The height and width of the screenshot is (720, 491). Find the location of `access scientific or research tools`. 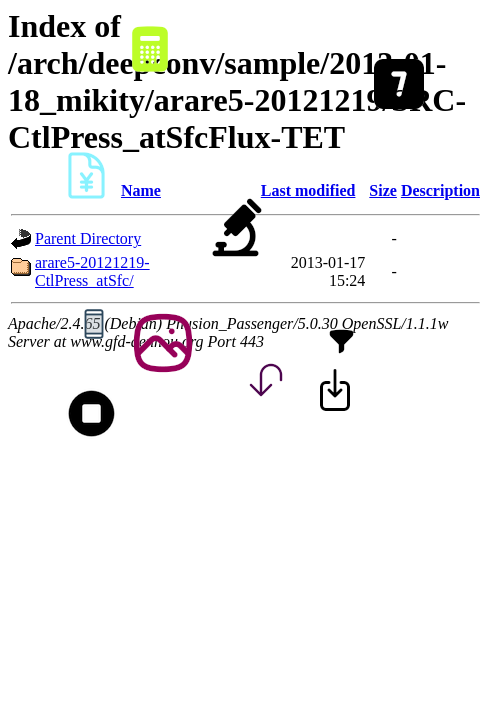

access scientific or research tools is located at coordinates (235, 227).